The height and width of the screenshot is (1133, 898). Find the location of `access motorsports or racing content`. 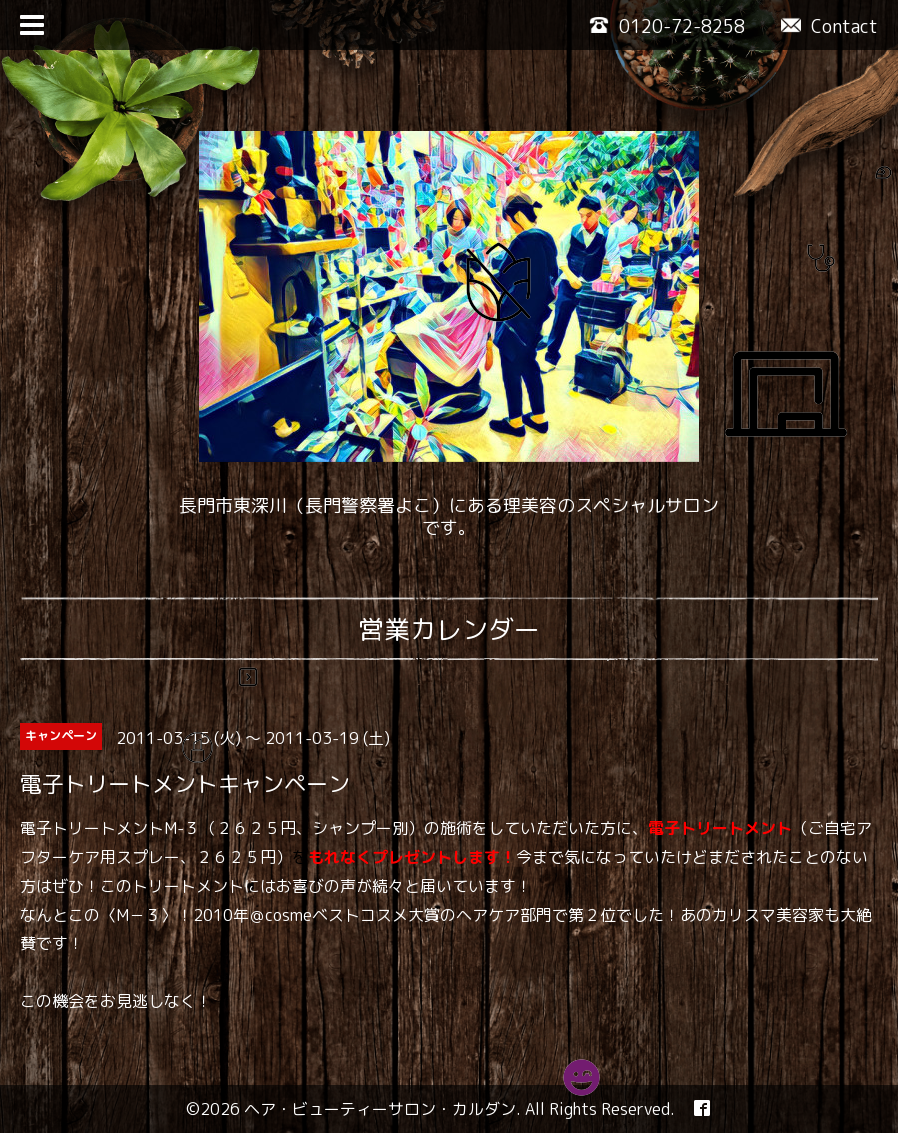

access motorsports or racing content is located at coordinates (883, 172).